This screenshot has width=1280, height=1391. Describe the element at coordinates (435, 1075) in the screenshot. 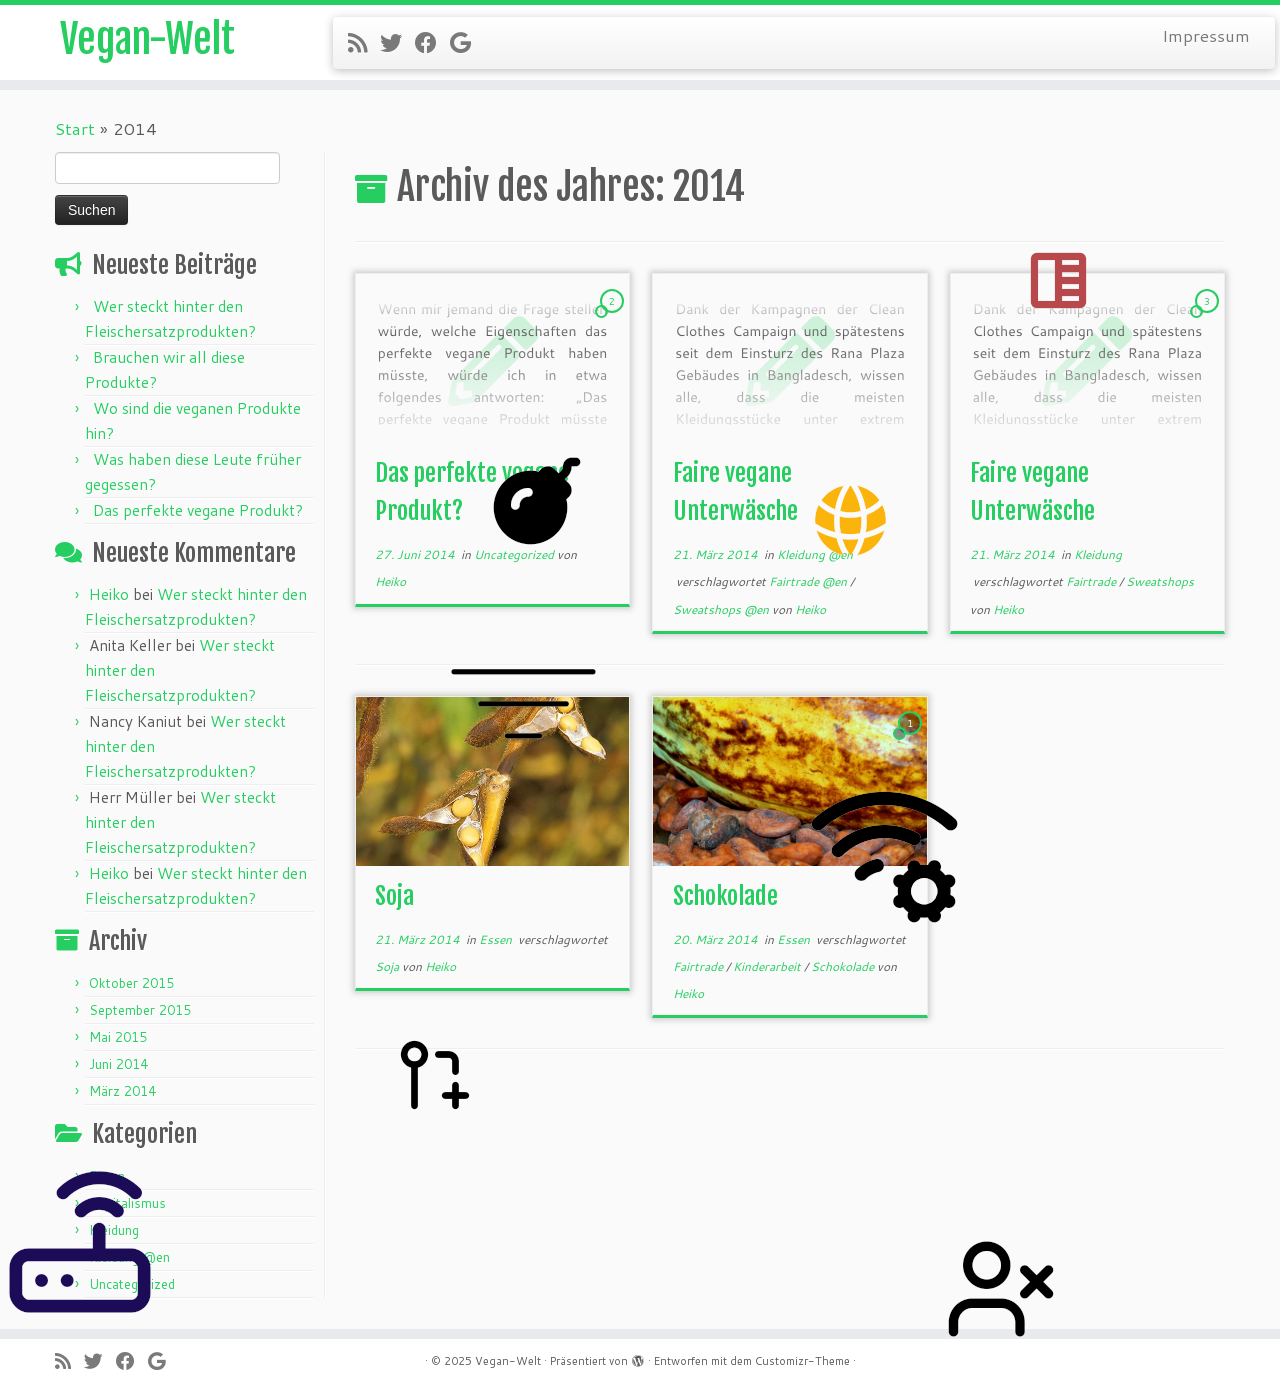

I see `create a new pull request` at that location.